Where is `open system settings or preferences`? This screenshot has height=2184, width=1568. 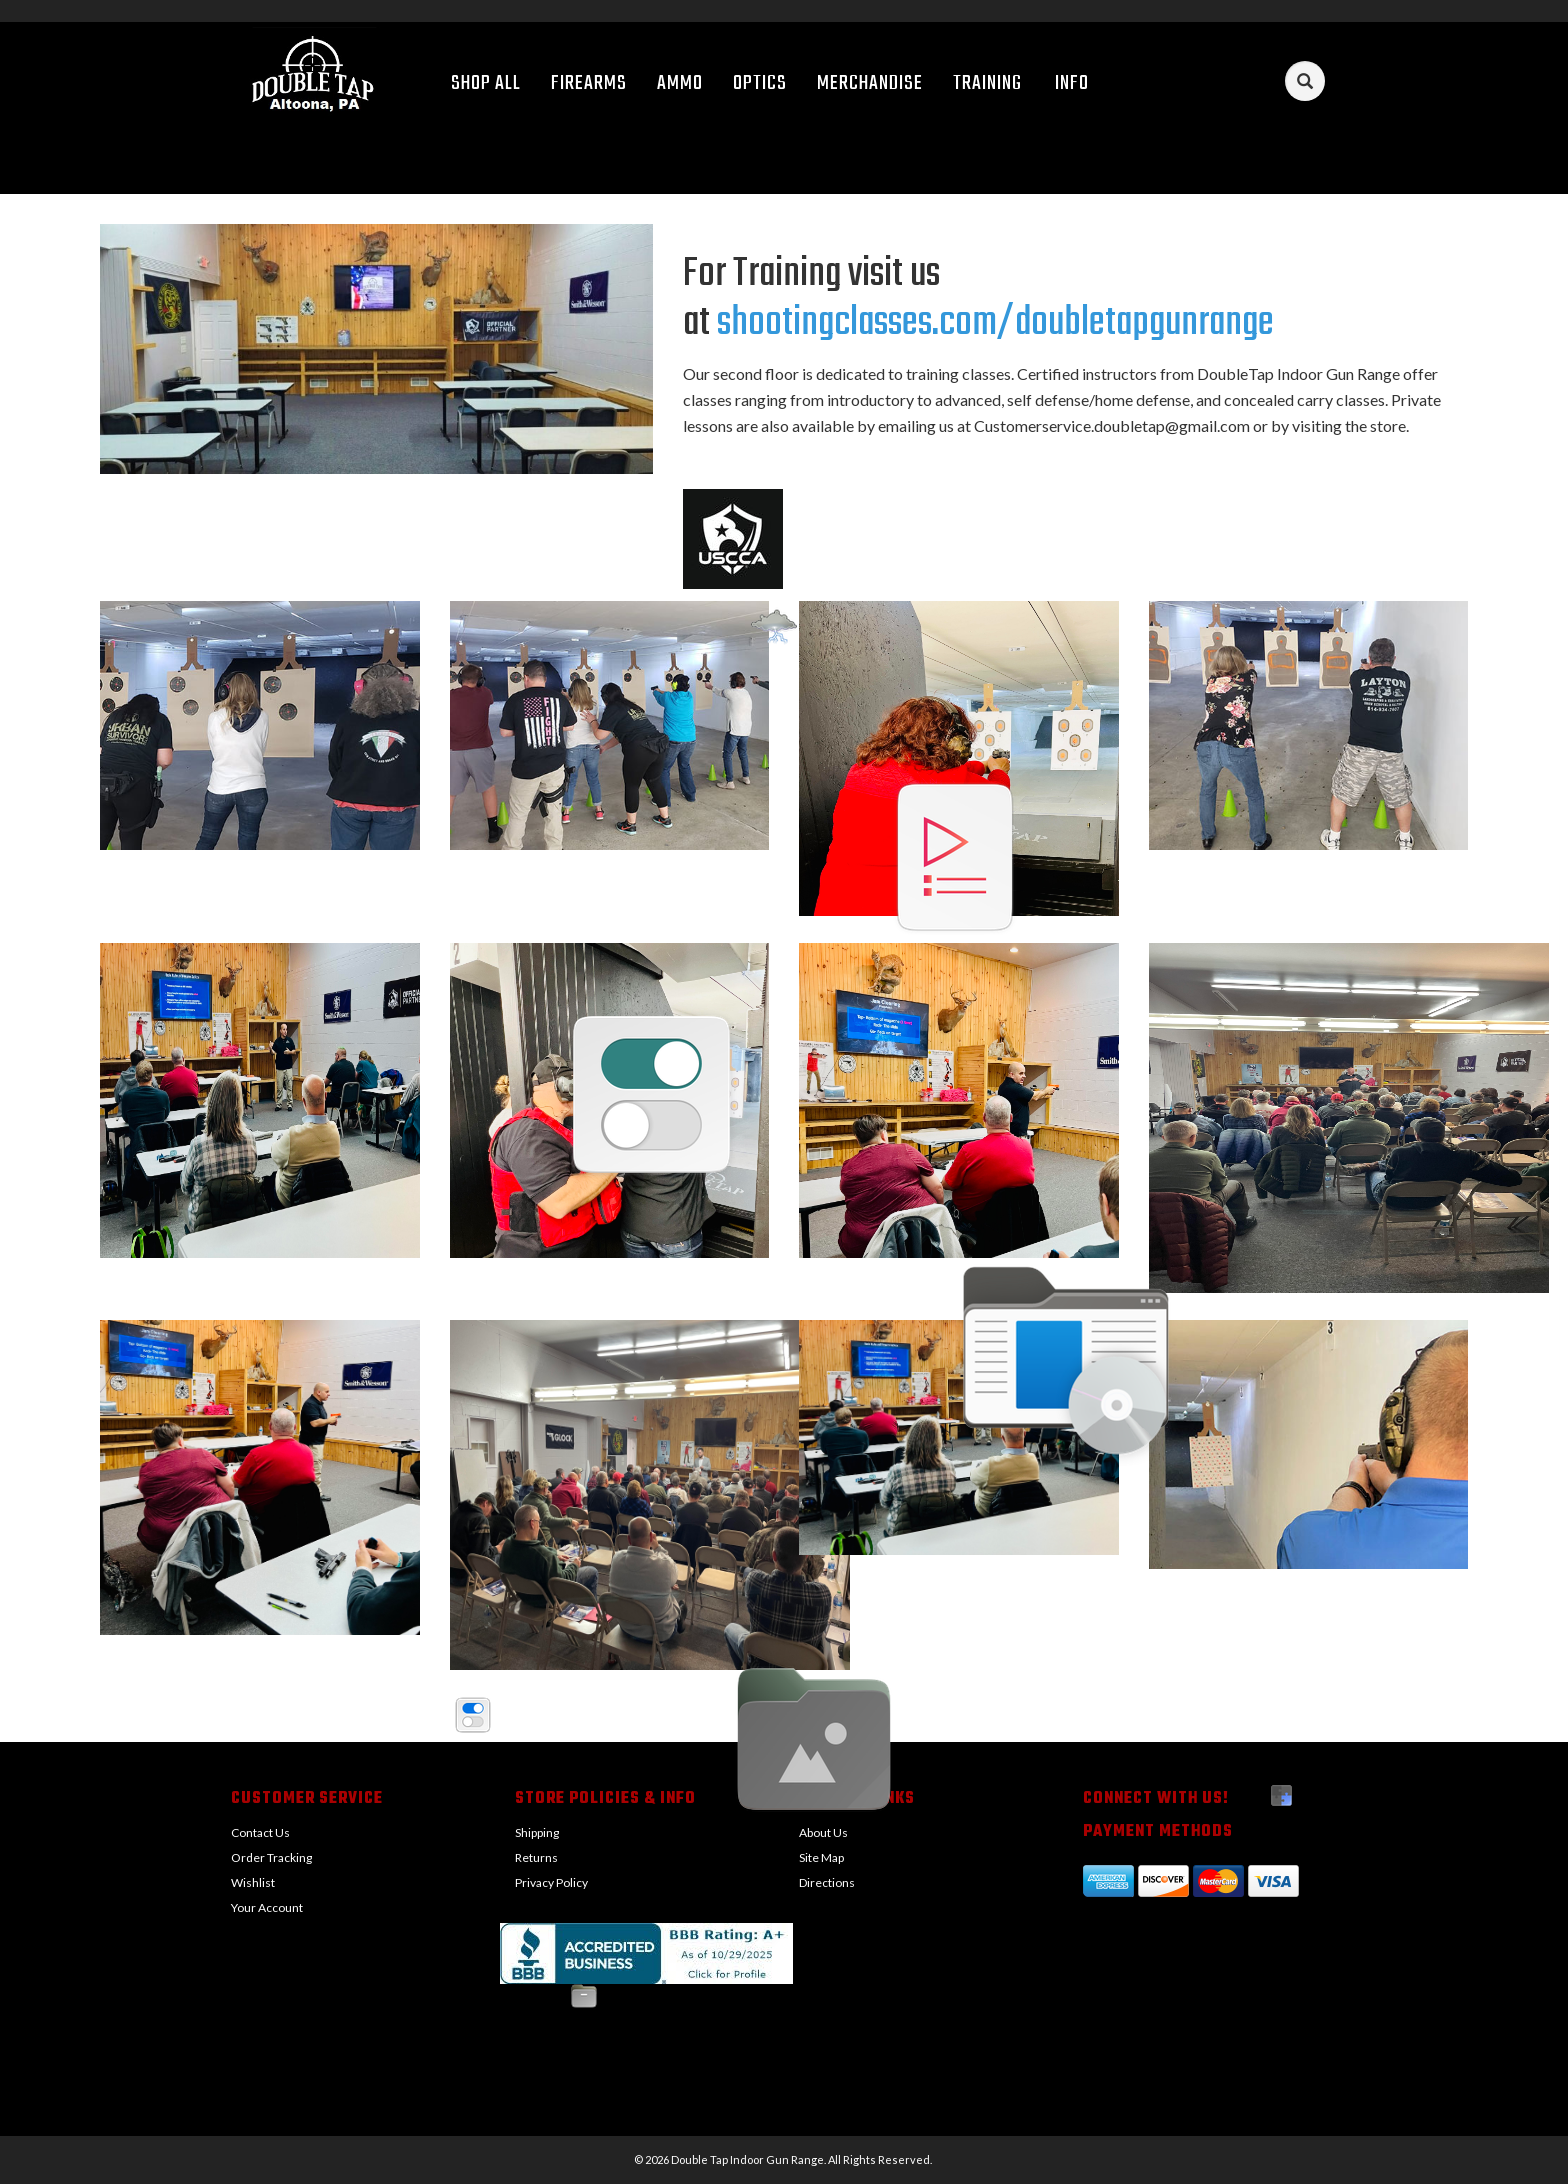
open system settings or preferences is located at coordinates (473, 1715).